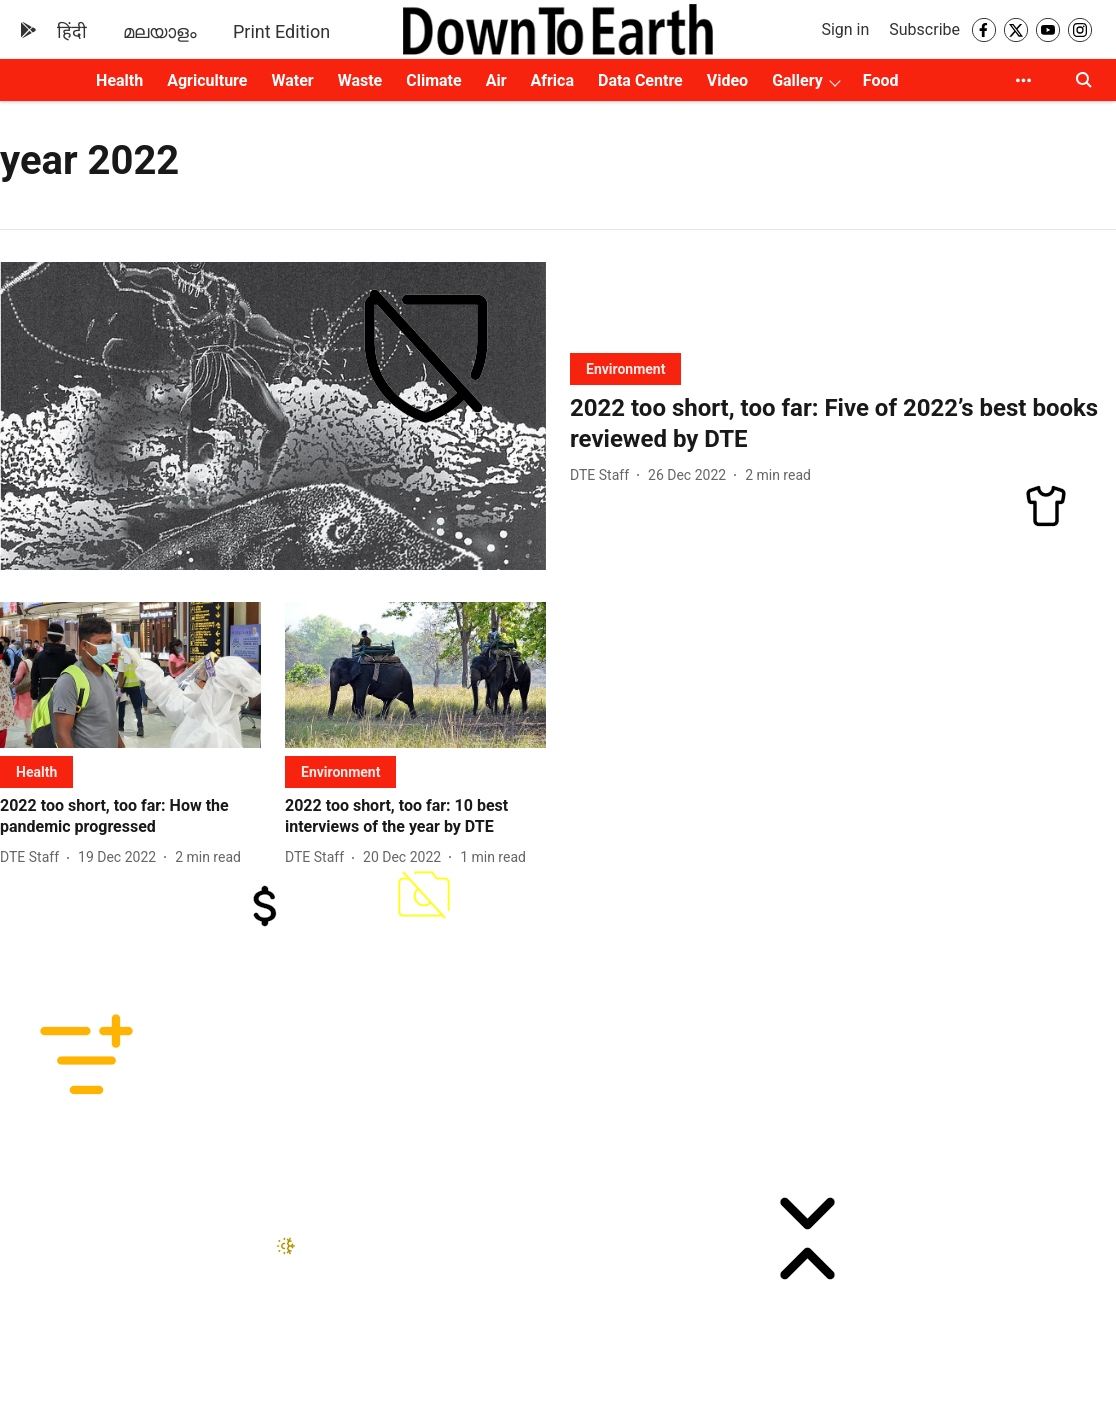 This screenshot has width=1116, height=1412. Describe the element at coordinates (266, 906) in the screenshot. I see `view or manage payment options` at that location.